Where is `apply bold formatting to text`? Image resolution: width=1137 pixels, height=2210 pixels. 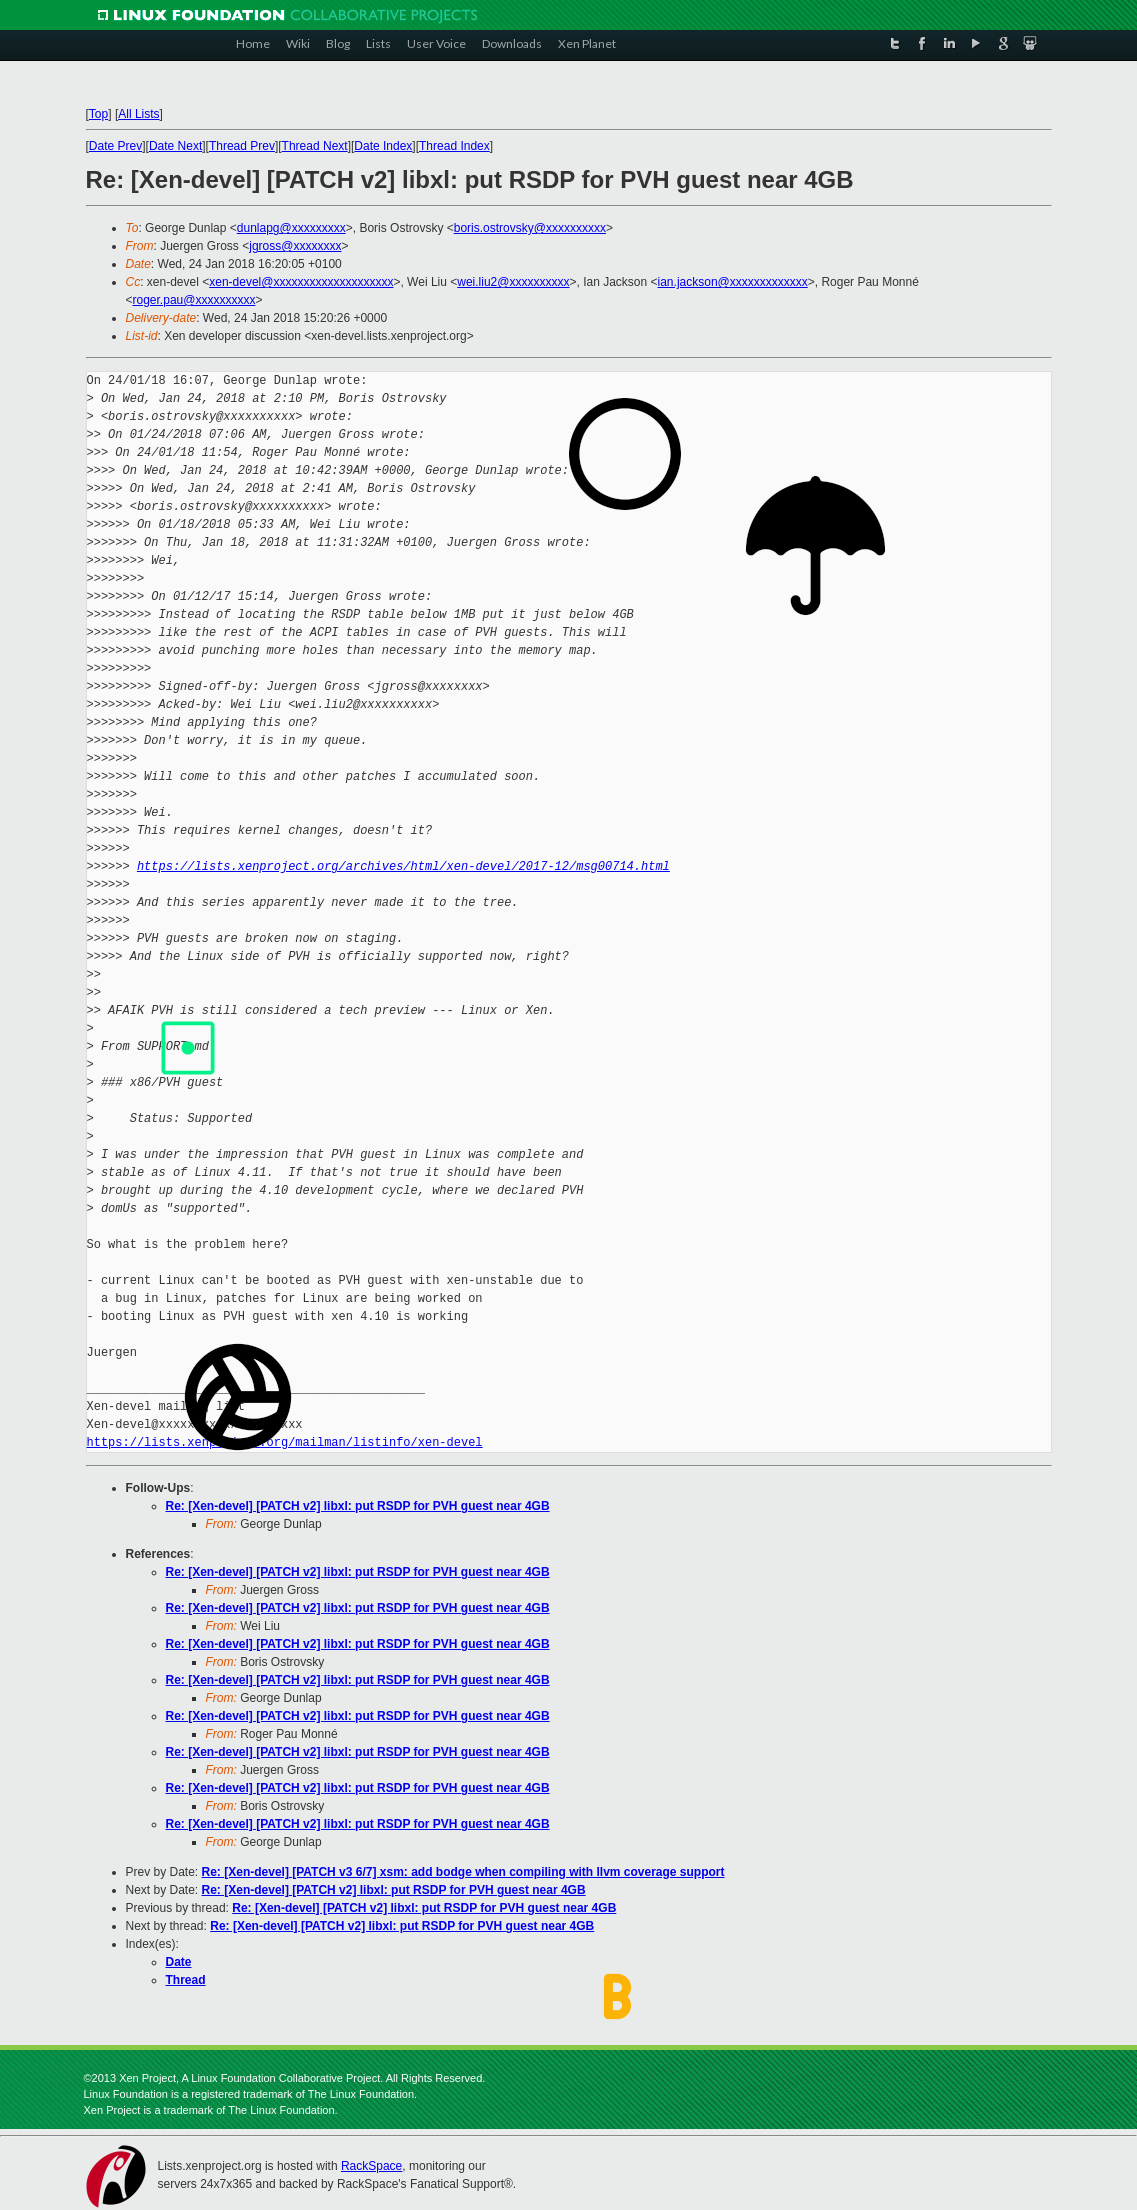 apply bold formatting to text is located at coordinates (617, 1996).